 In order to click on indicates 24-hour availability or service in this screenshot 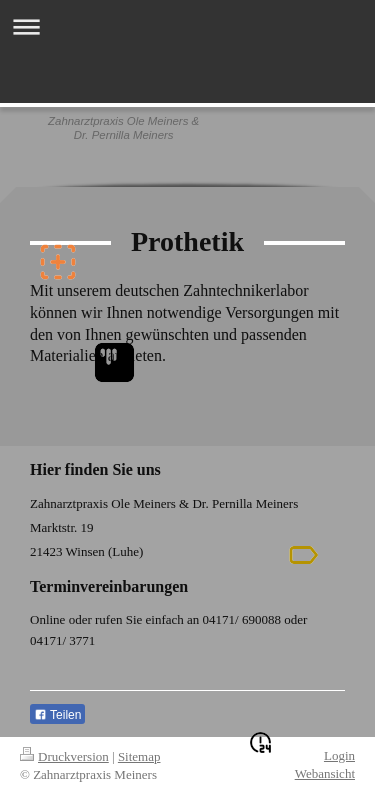, I will do `click(260, 742)`.